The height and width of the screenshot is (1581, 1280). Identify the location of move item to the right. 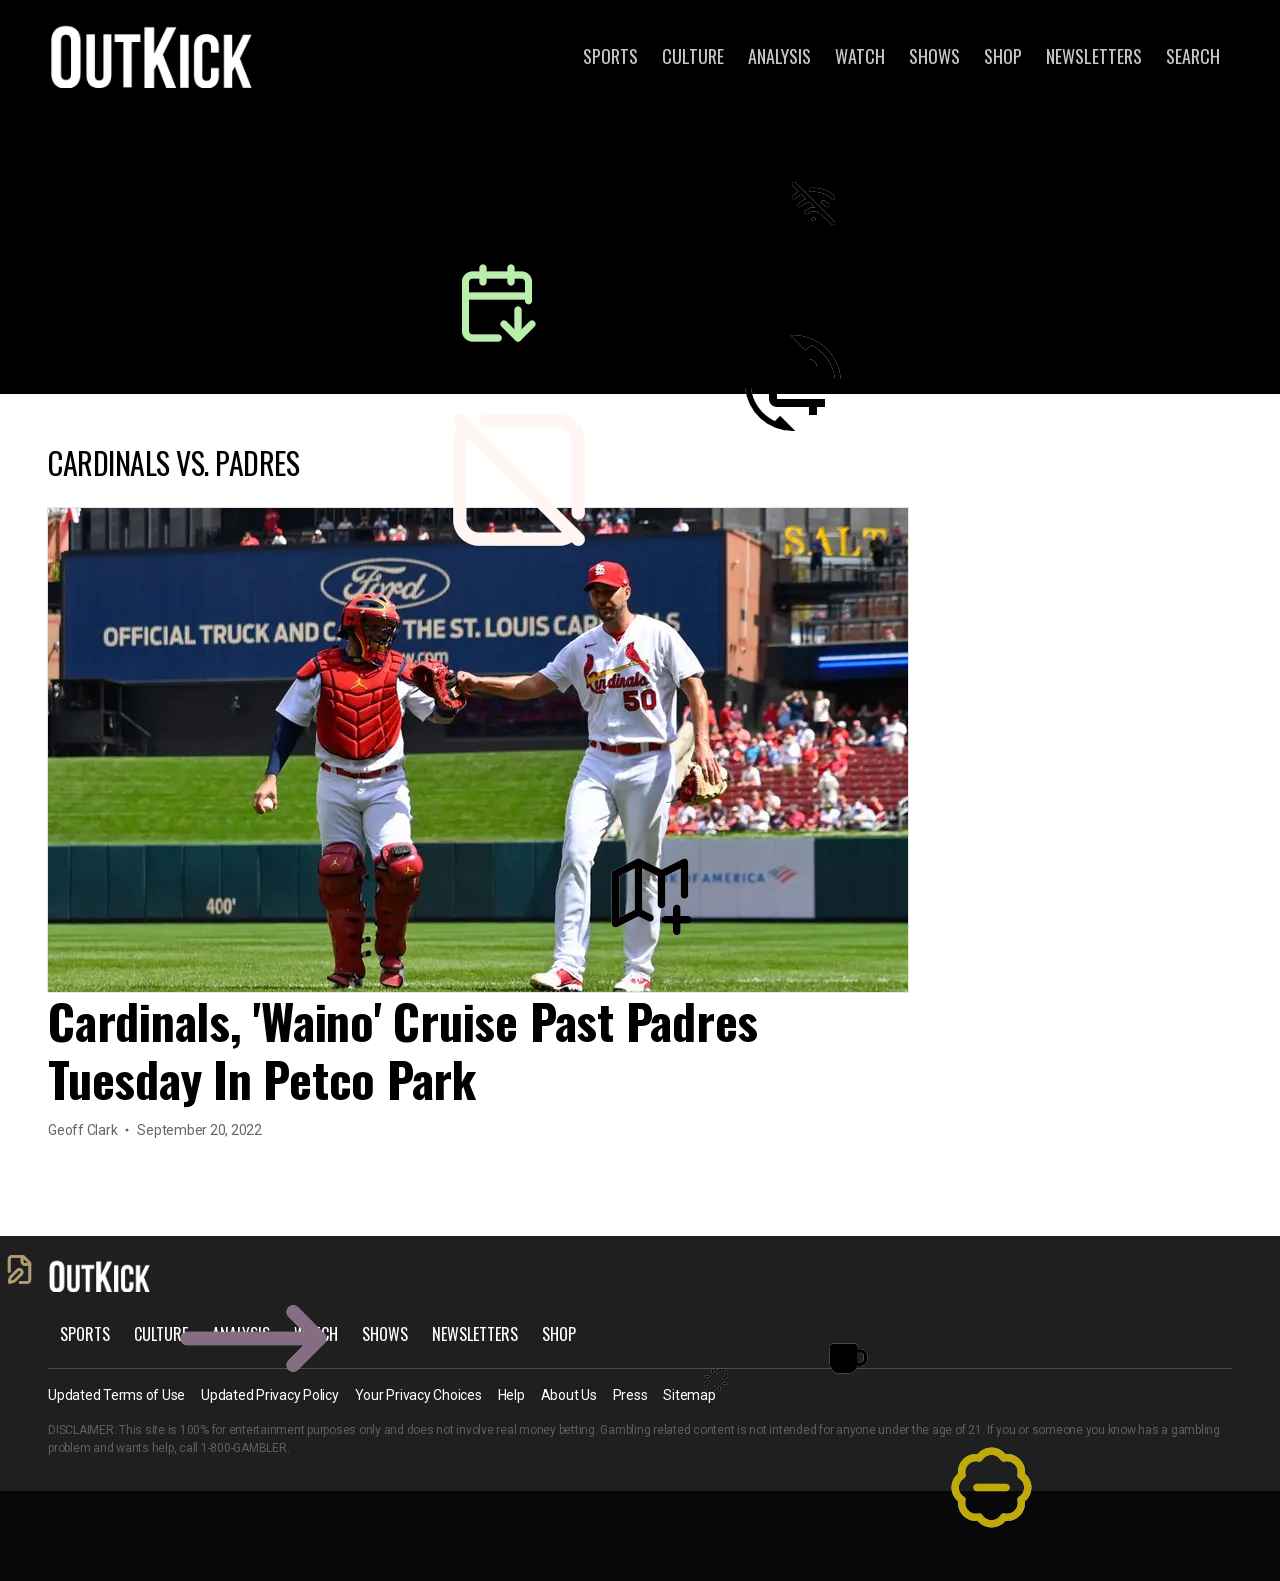
(253, 1338).